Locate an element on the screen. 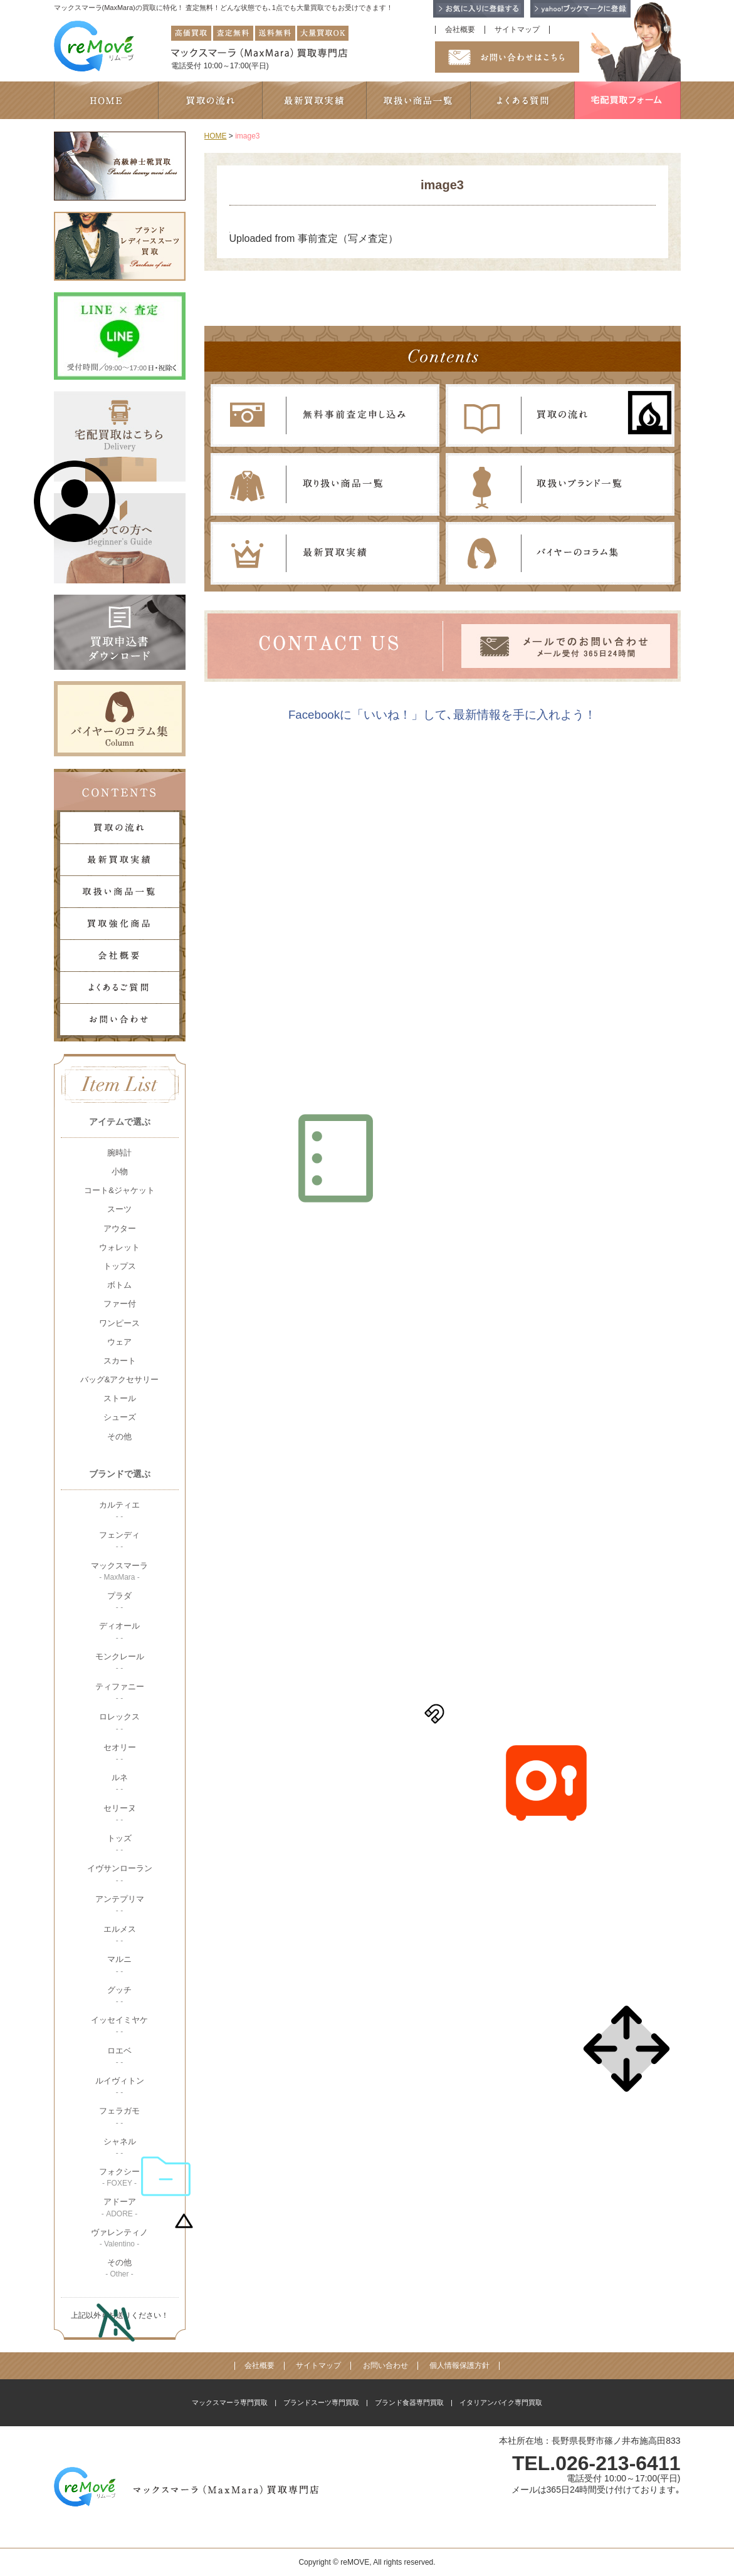 The image size is (734, 2576). view screenplay or script documents is located at coordinates (335, 1158).